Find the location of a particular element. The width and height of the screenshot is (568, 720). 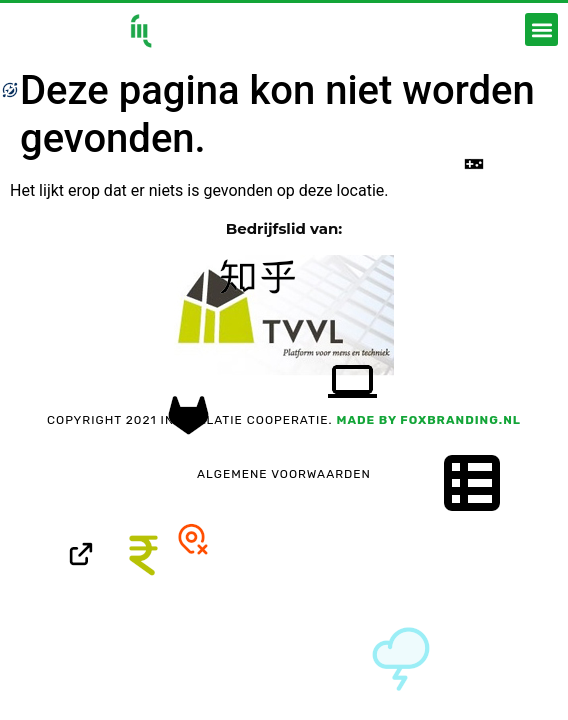

indicates thunderstorm or severe weather conditions is located at coordinates (401, 658).